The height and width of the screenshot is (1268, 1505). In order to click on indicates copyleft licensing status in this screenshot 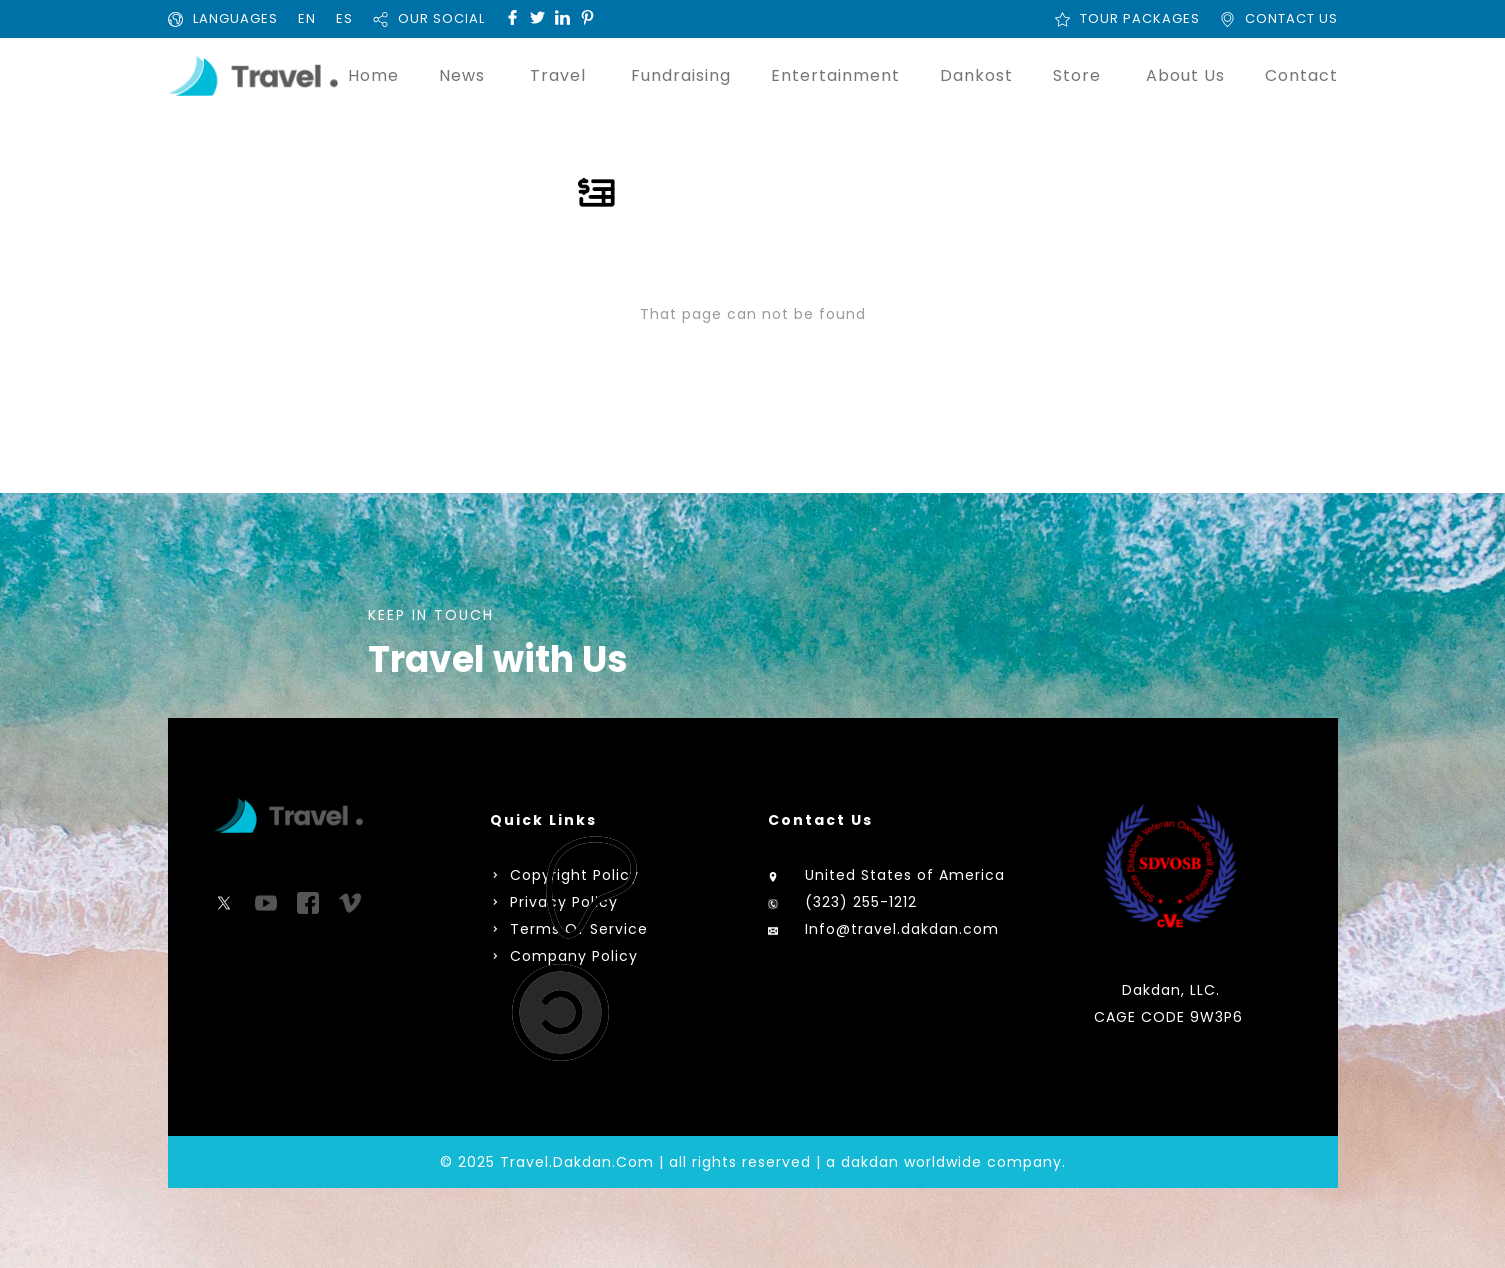, I will do `click(560, 1012)`.